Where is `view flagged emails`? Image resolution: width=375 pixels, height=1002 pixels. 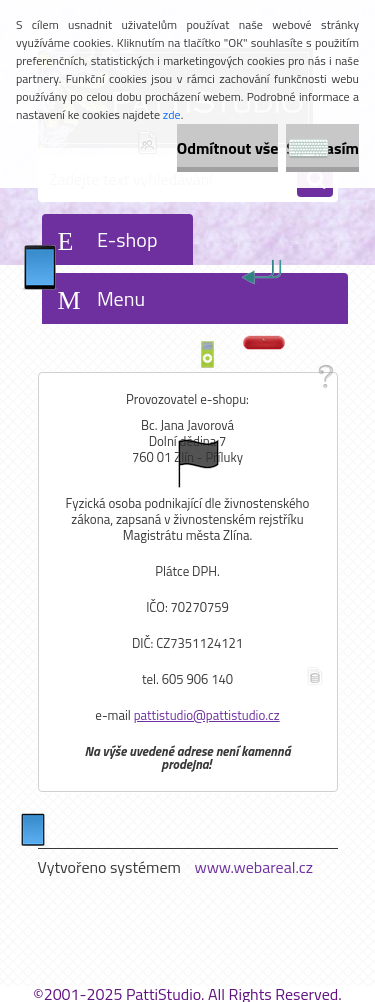
view flagged emails is located at coordinates (198, 463).